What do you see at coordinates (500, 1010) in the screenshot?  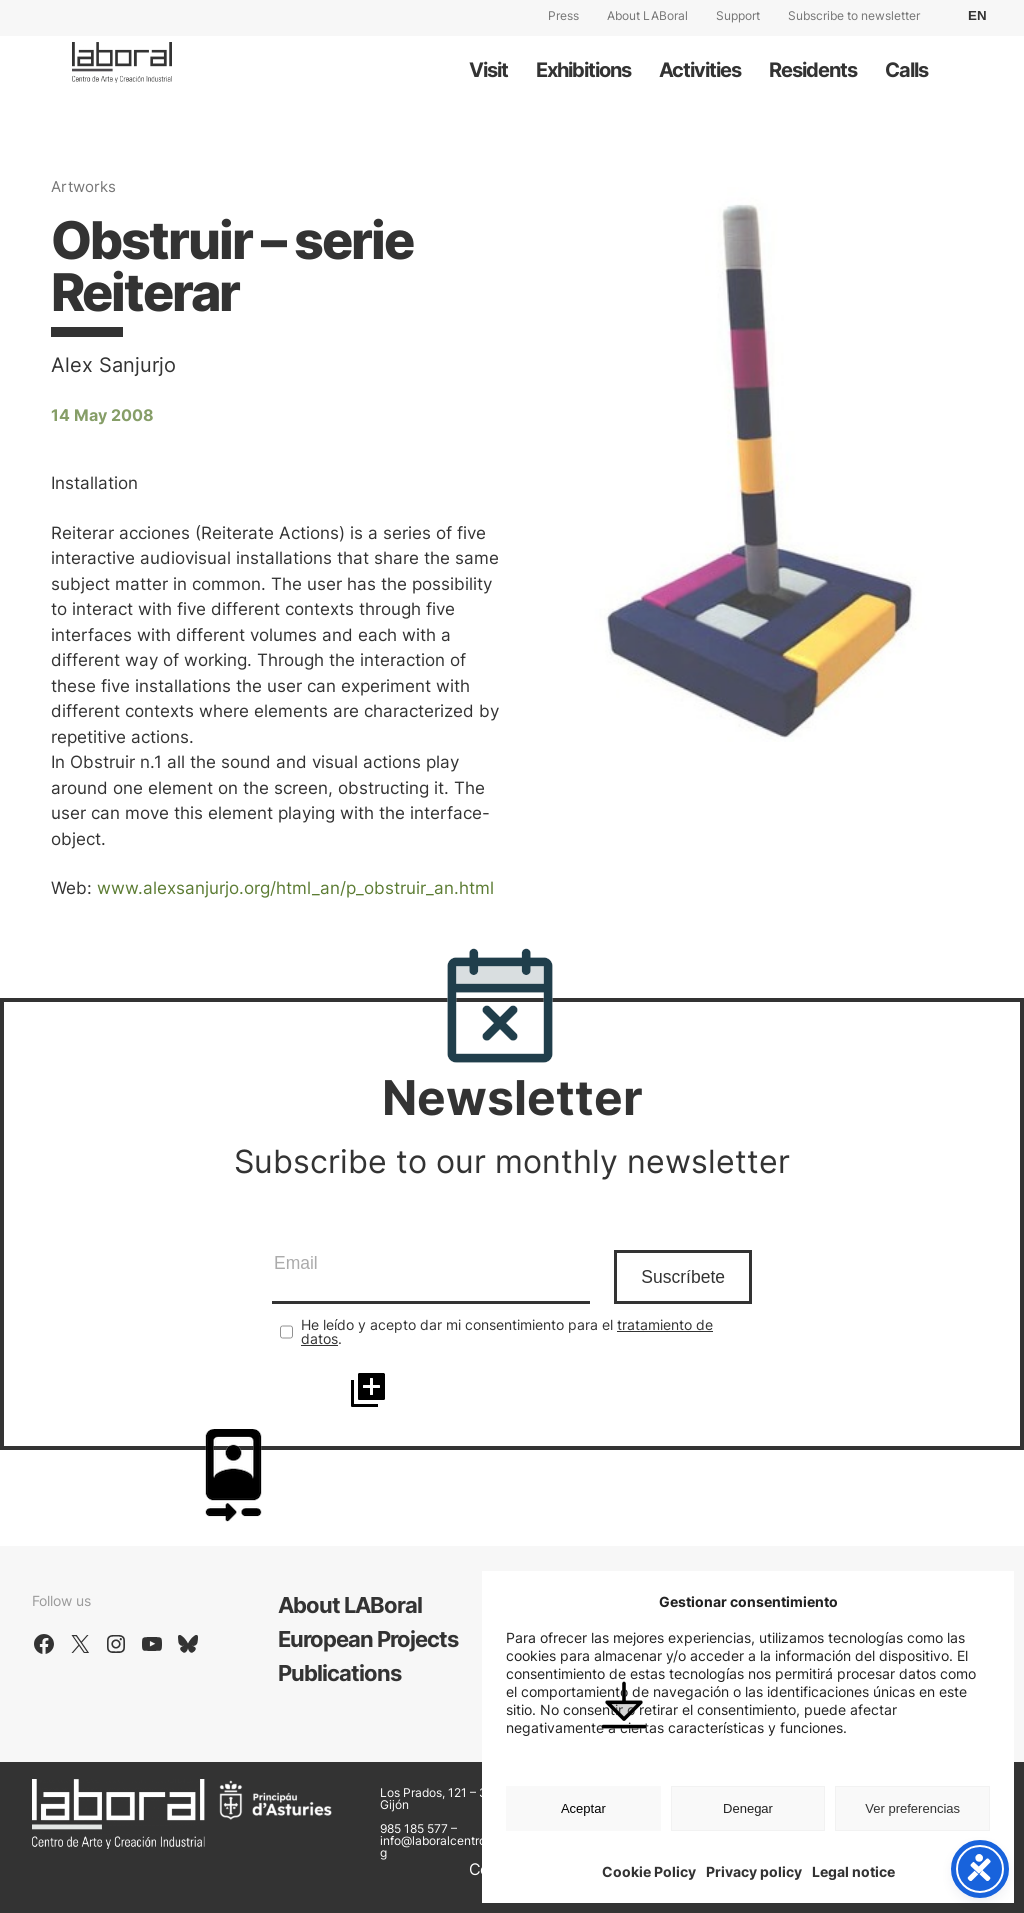 I see `cancel or delete a scheduled event` at bounding box center [500, 1010].